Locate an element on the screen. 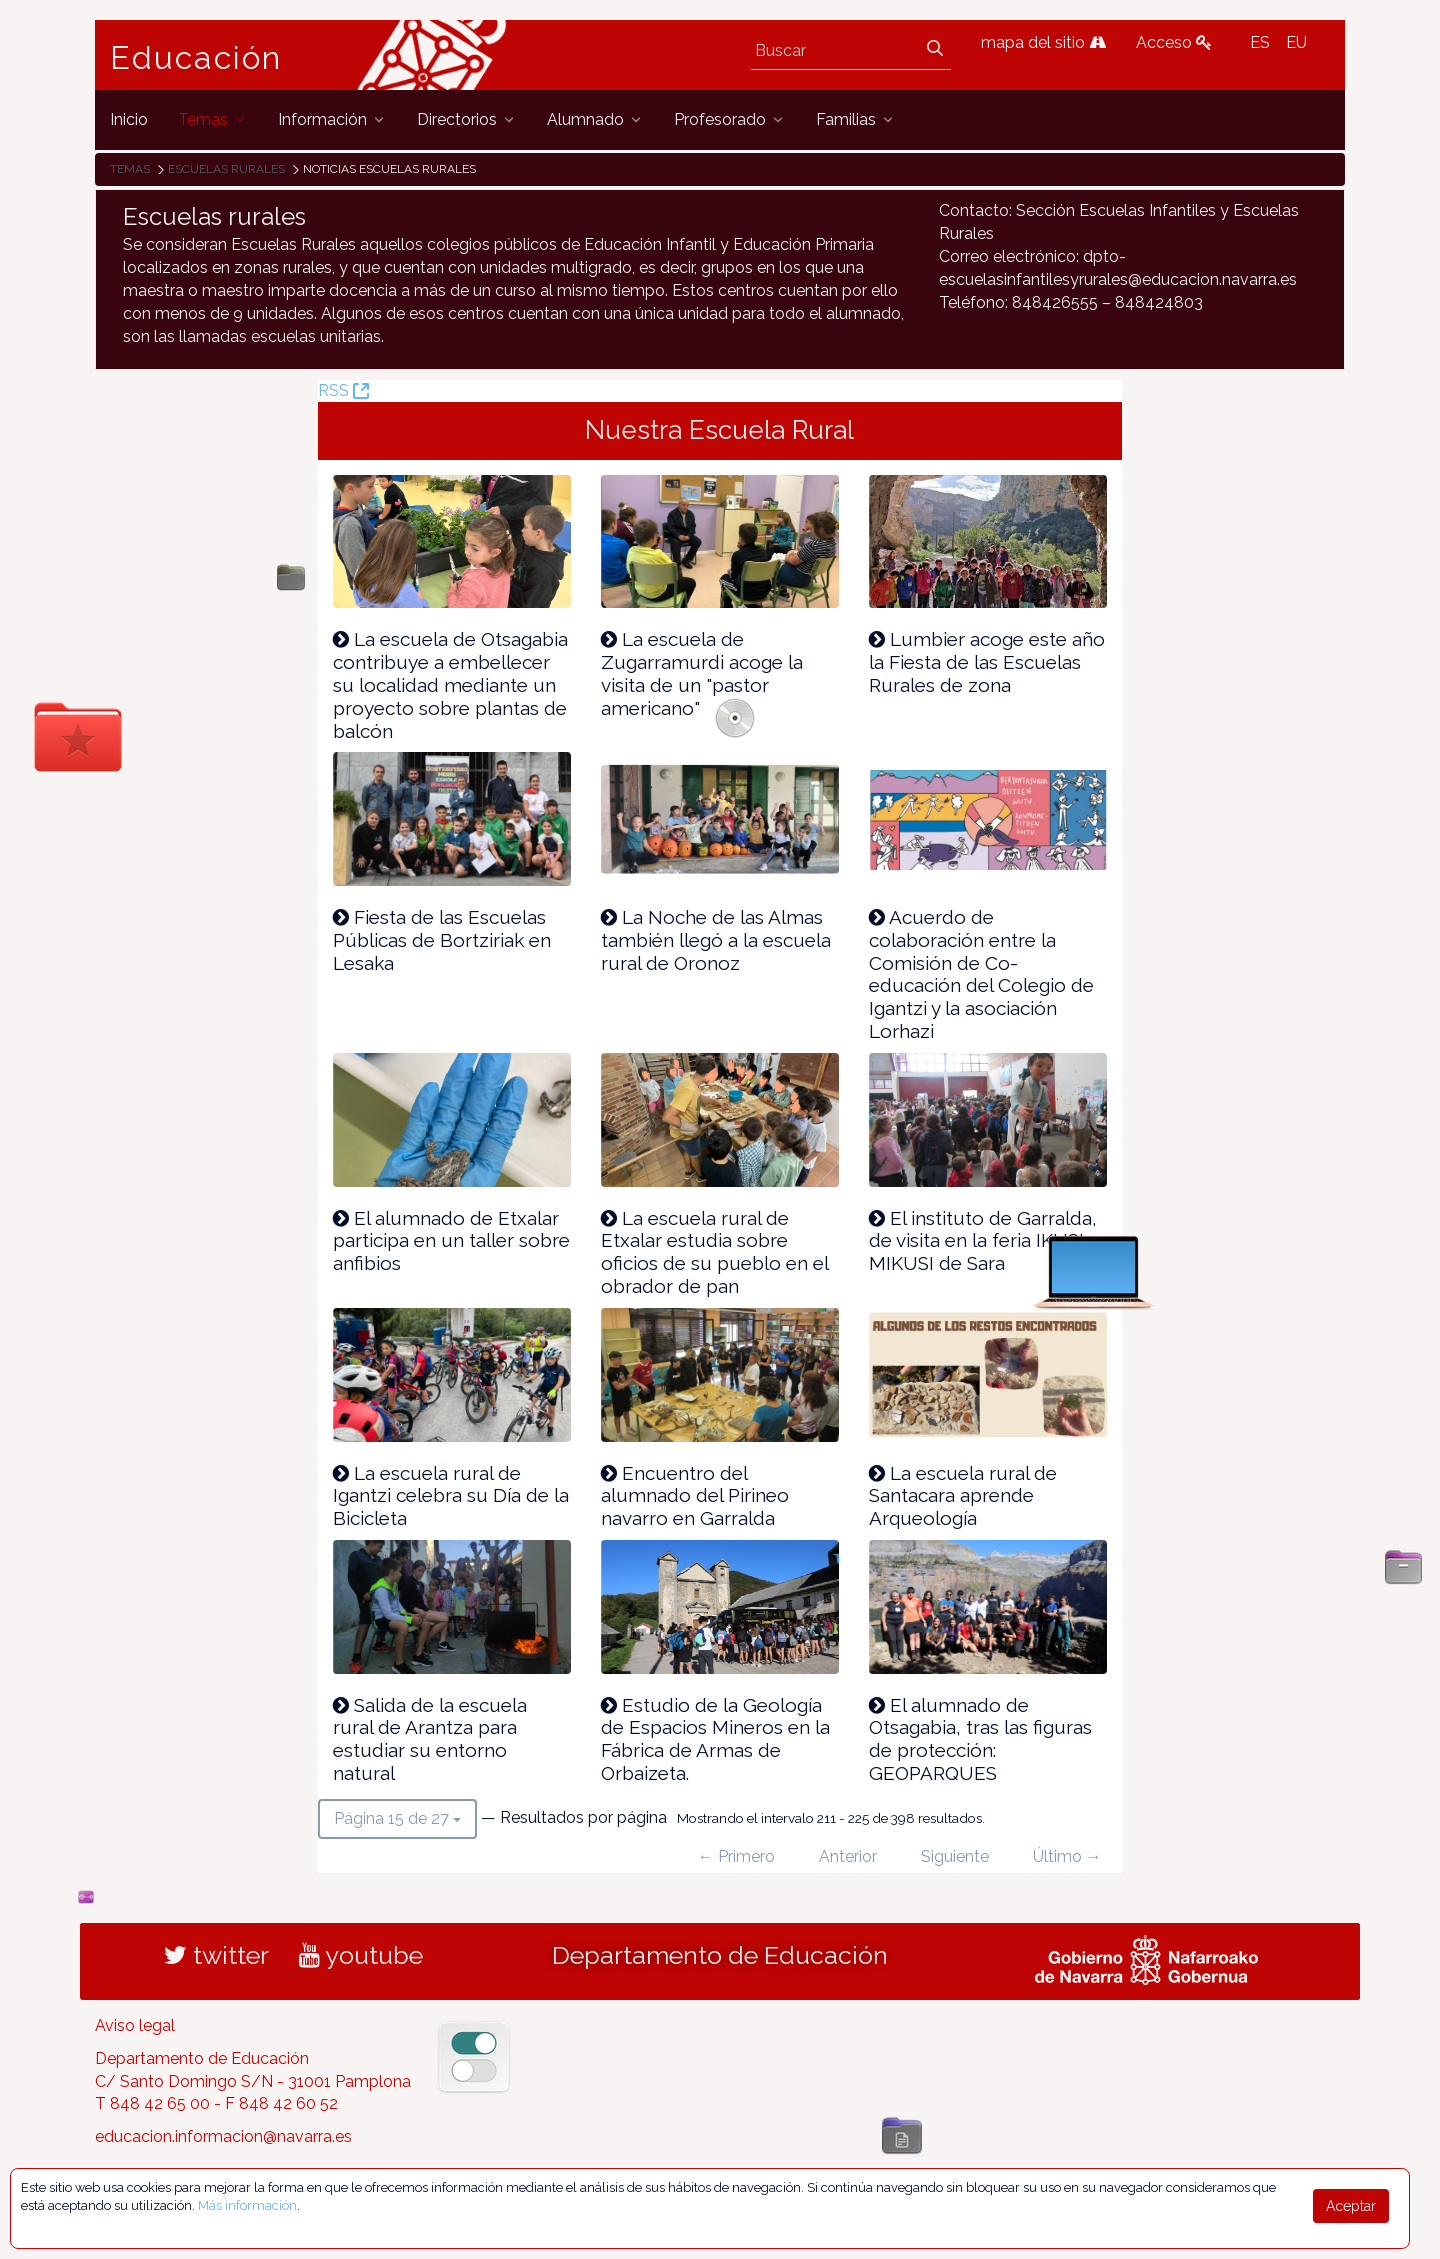 This screenshot has width=1440, height=2259. open unity tweak tool settings is located at coordinates (474, 2057).